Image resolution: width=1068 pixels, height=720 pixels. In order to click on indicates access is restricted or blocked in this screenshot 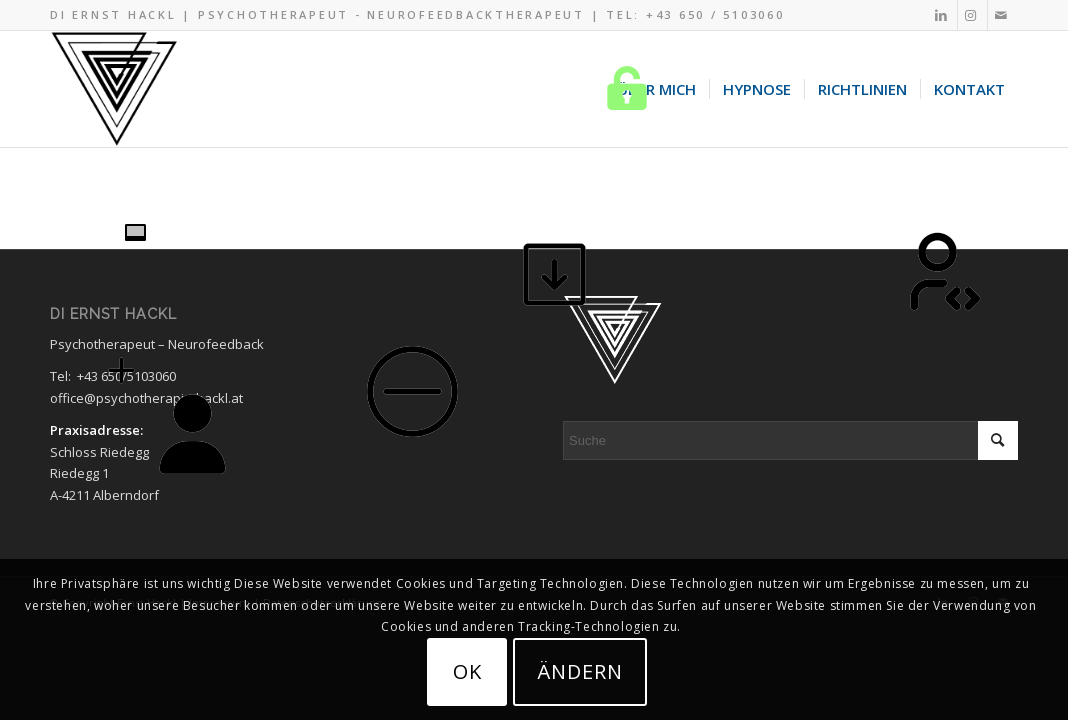, I will do `click(412, 391)`.